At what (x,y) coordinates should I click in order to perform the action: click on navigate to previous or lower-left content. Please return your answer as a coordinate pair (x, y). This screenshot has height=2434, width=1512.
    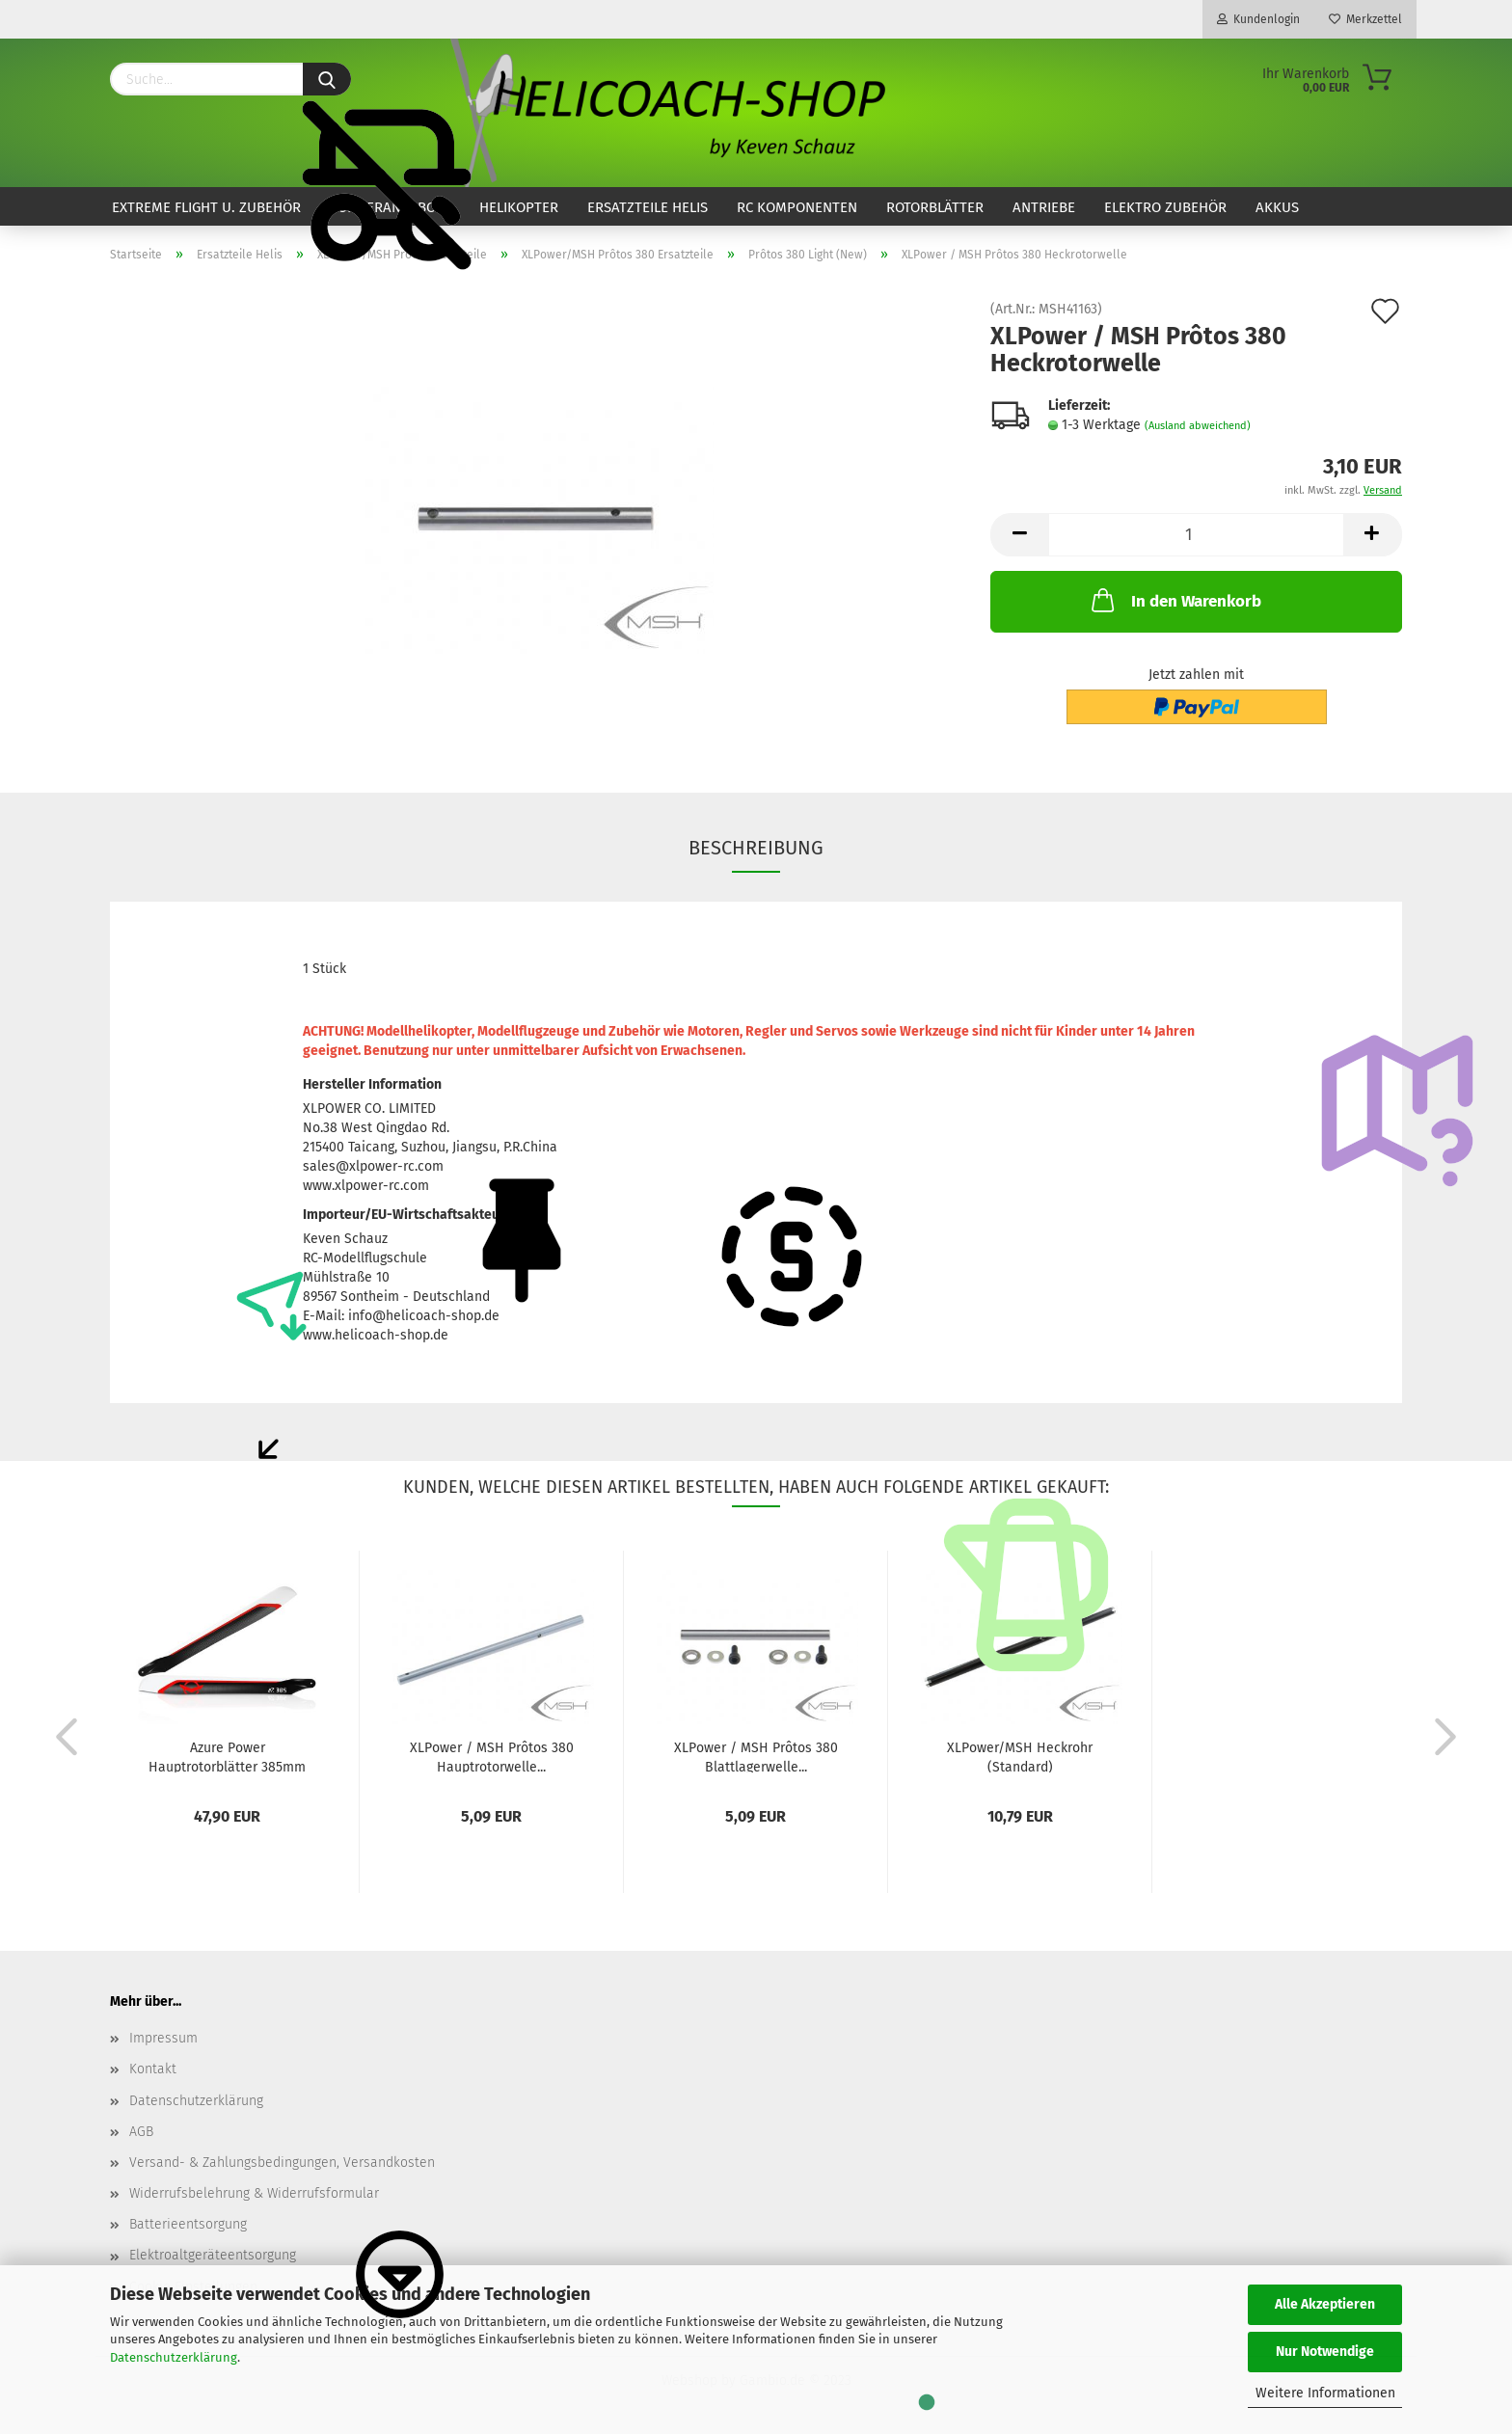
    Looking at the image, I should click on (268, 1448).